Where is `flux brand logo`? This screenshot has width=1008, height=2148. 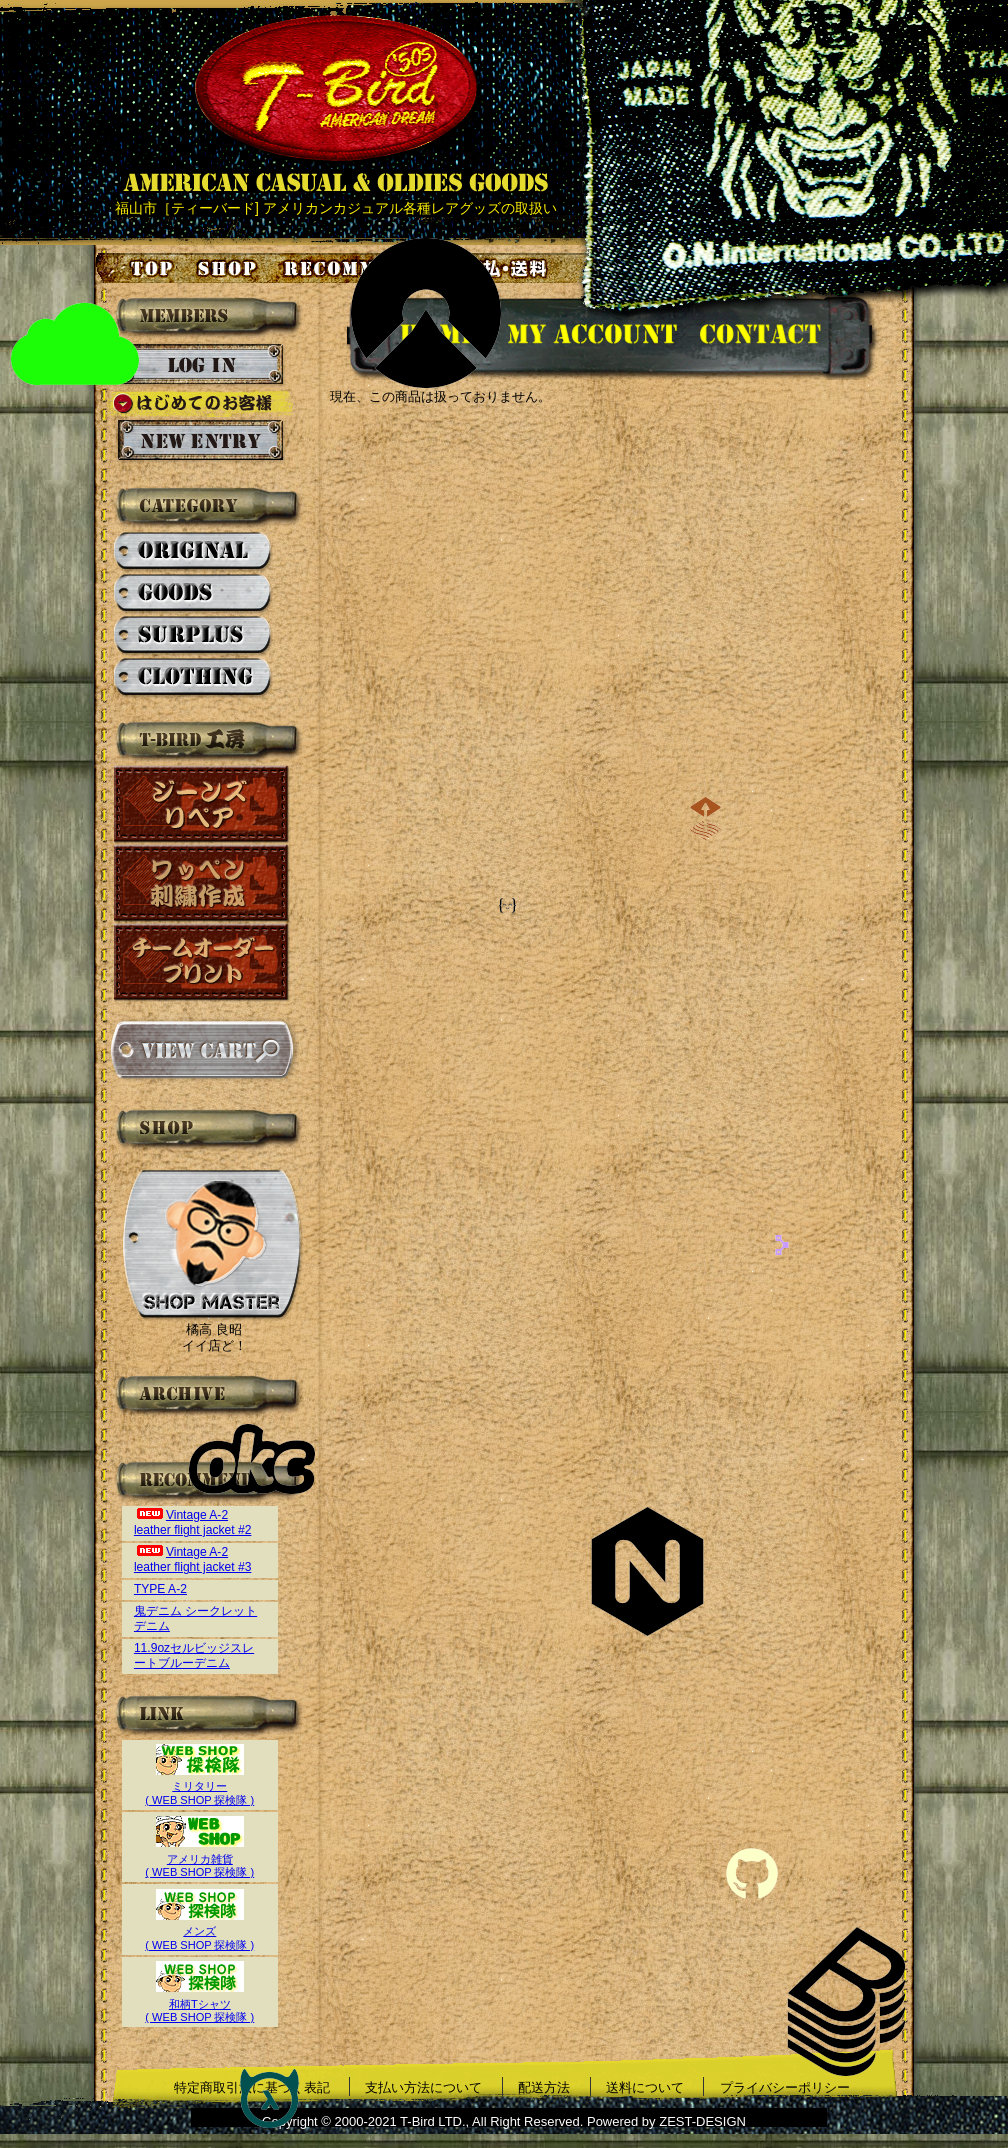 flux brand logo is located at coordinates (705, 818).